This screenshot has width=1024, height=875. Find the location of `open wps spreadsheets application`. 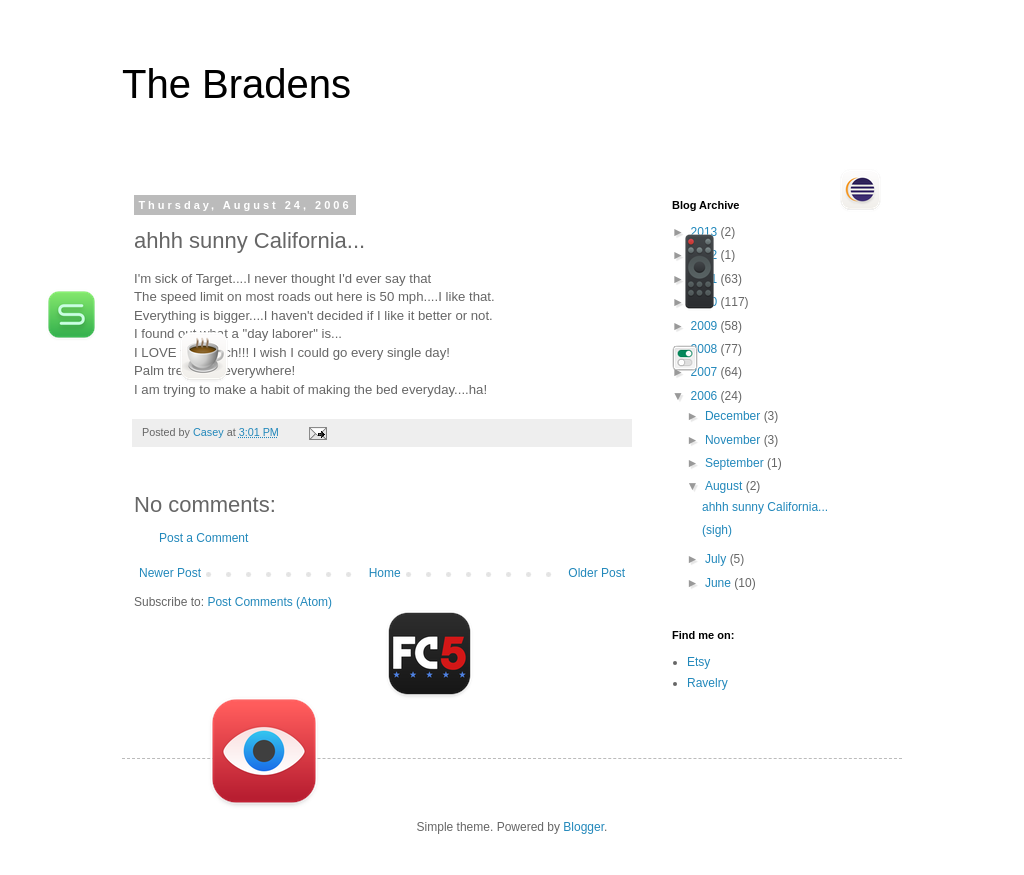

open wps spreadsheets application is located at coordinates (71, 314).